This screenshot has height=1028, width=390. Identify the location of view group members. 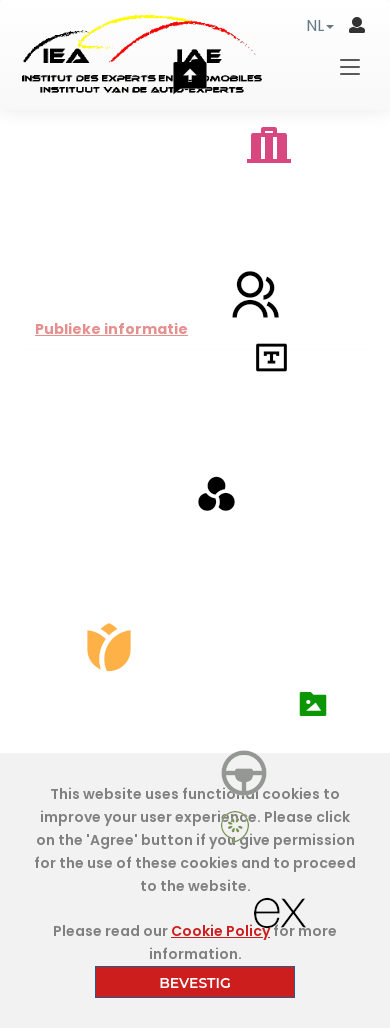
(254, 295).